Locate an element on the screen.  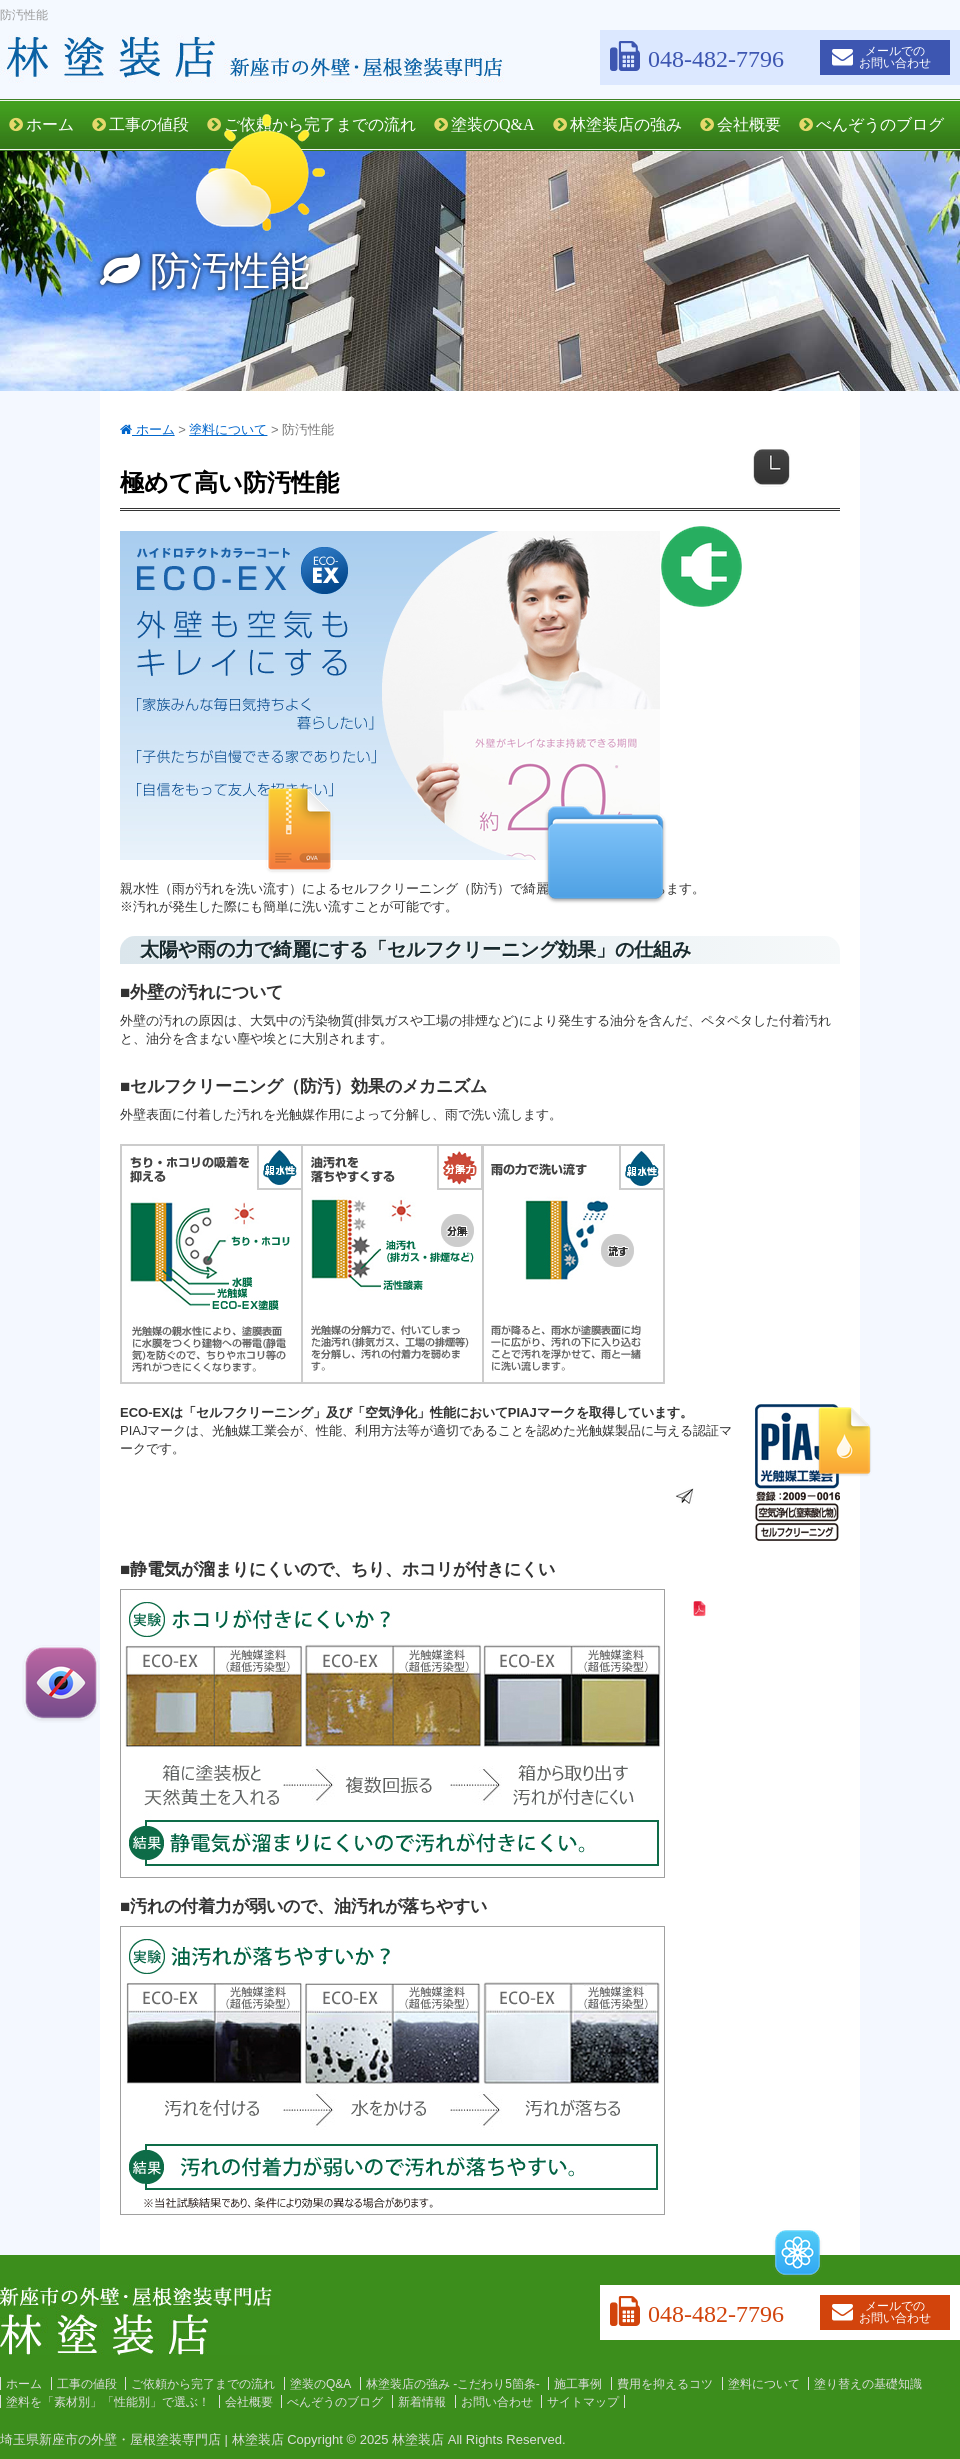
open virtual appliance file for import into VirtualBox is located at coordinates (299, 830).